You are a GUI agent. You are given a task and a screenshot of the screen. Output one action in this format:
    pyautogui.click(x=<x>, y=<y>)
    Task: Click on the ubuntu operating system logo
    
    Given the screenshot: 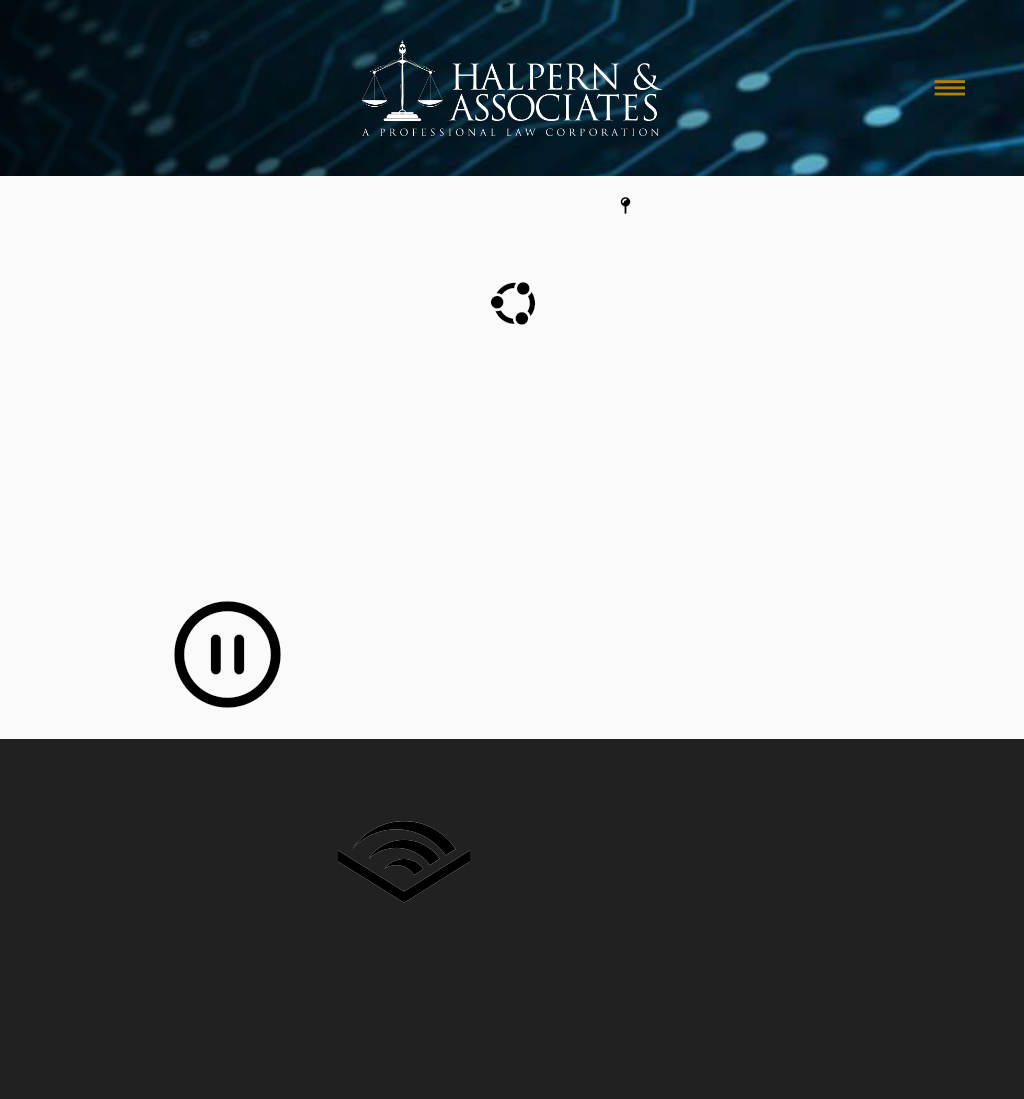 What is the action you would take?
    pyautogui.click(x=514, y=303)
    